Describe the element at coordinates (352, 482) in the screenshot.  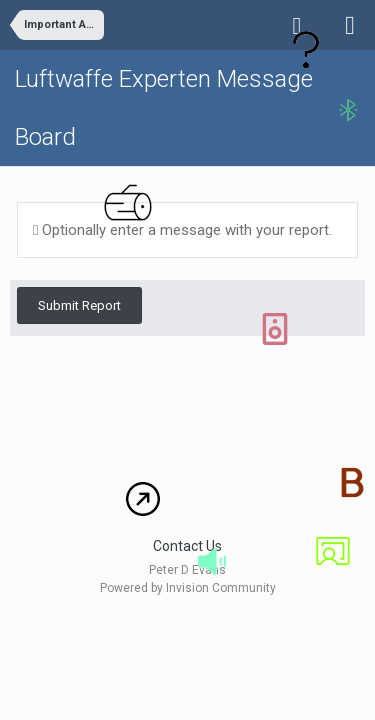
I see `apply bold formatting to selected text` at that location.